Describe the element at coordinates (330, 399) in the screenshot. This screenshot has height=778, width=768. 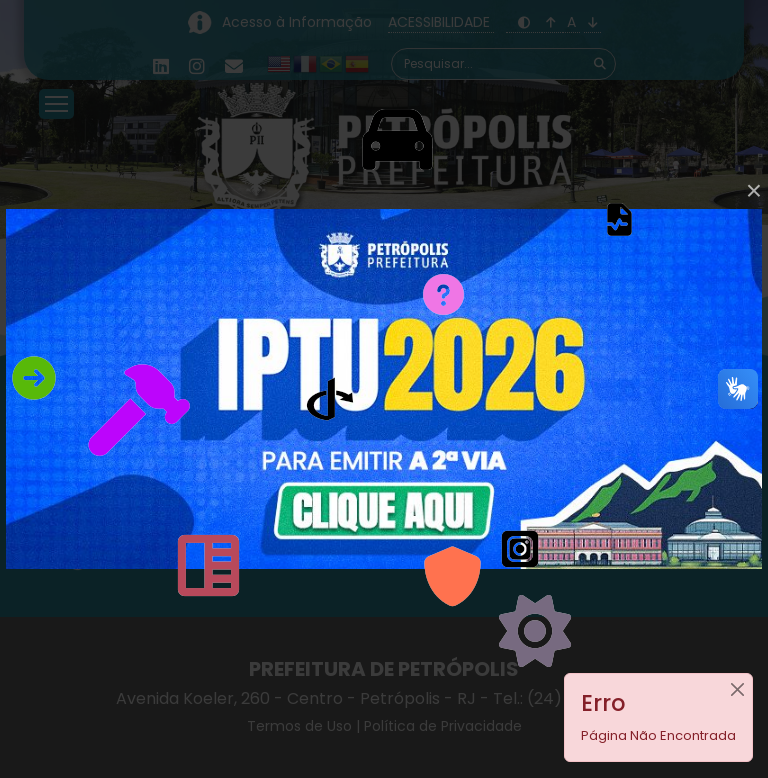
I see `sign in with OpenID authentication` at that location.